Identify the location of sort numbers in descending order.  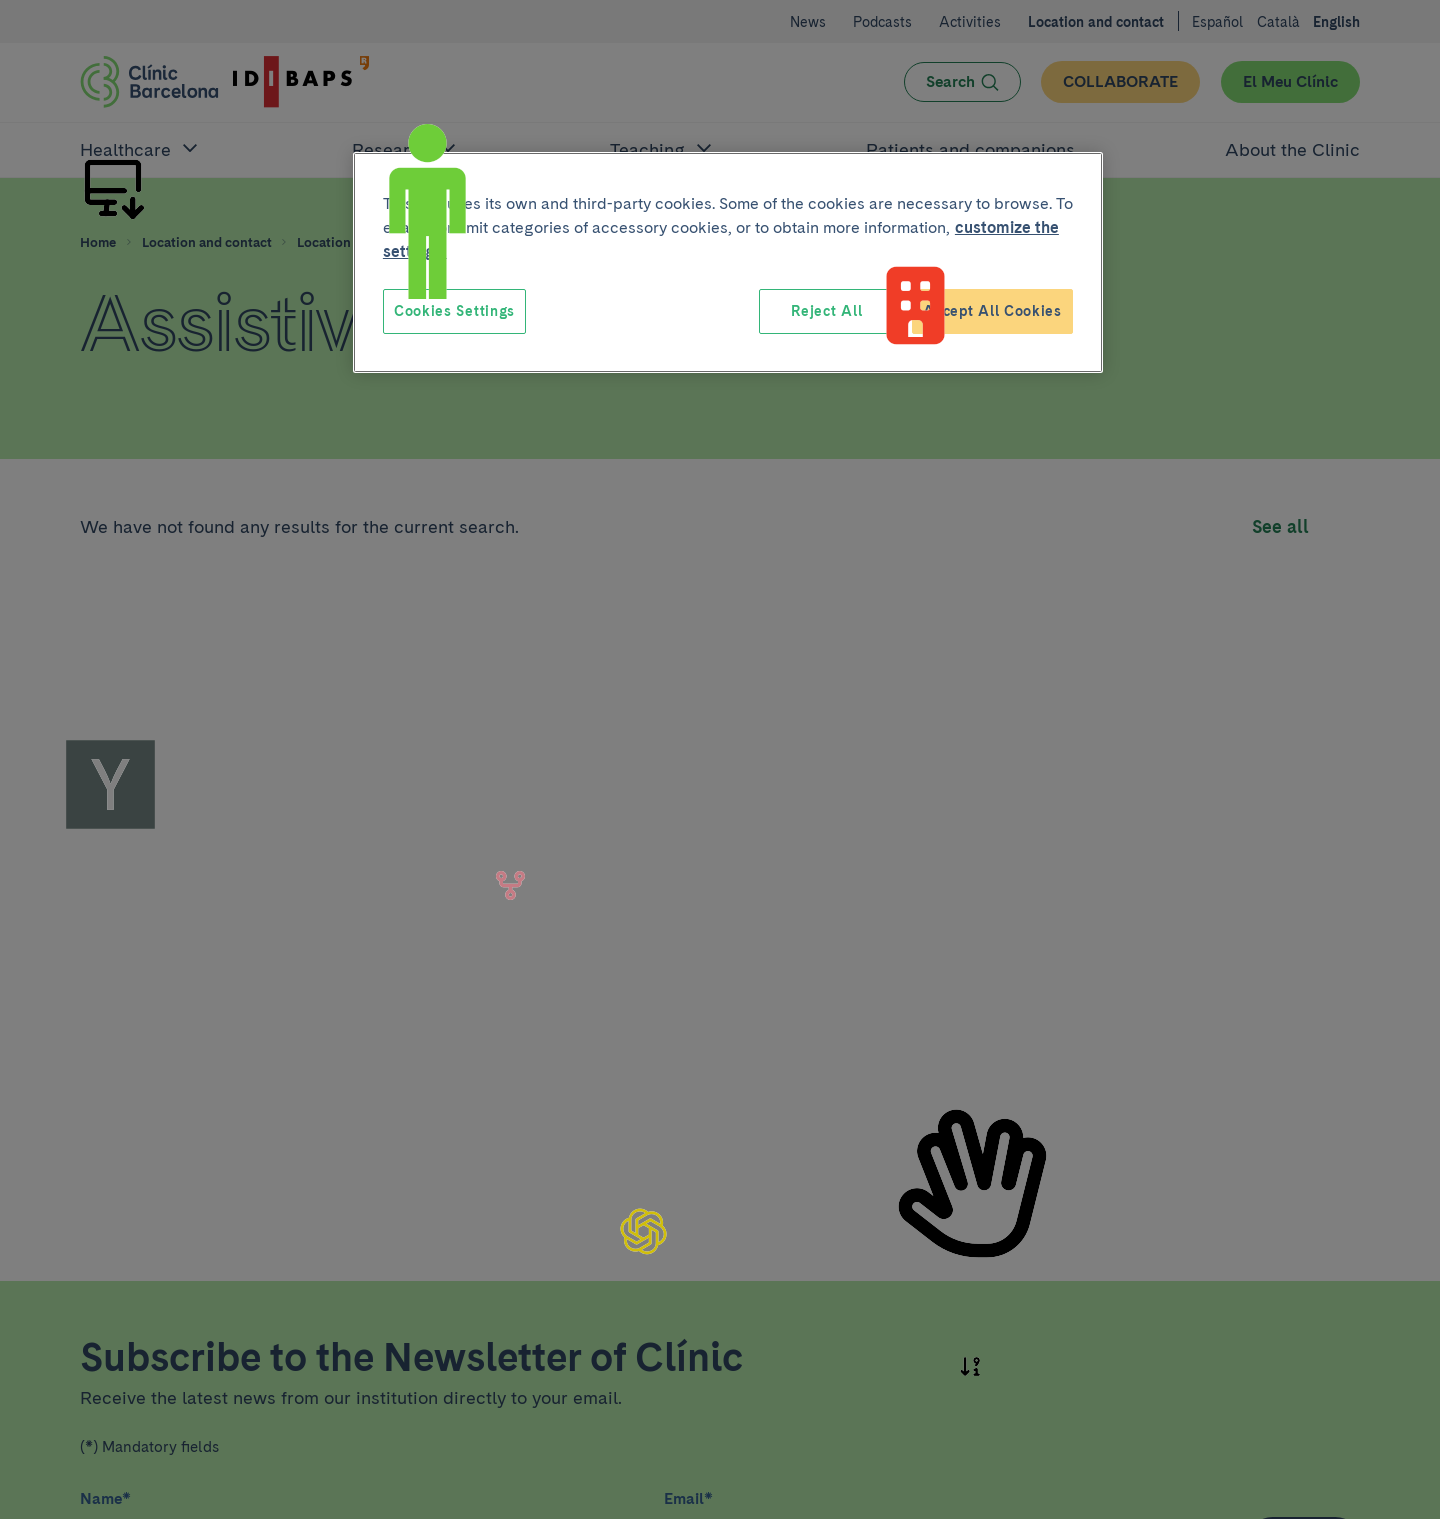
(970, 1366).